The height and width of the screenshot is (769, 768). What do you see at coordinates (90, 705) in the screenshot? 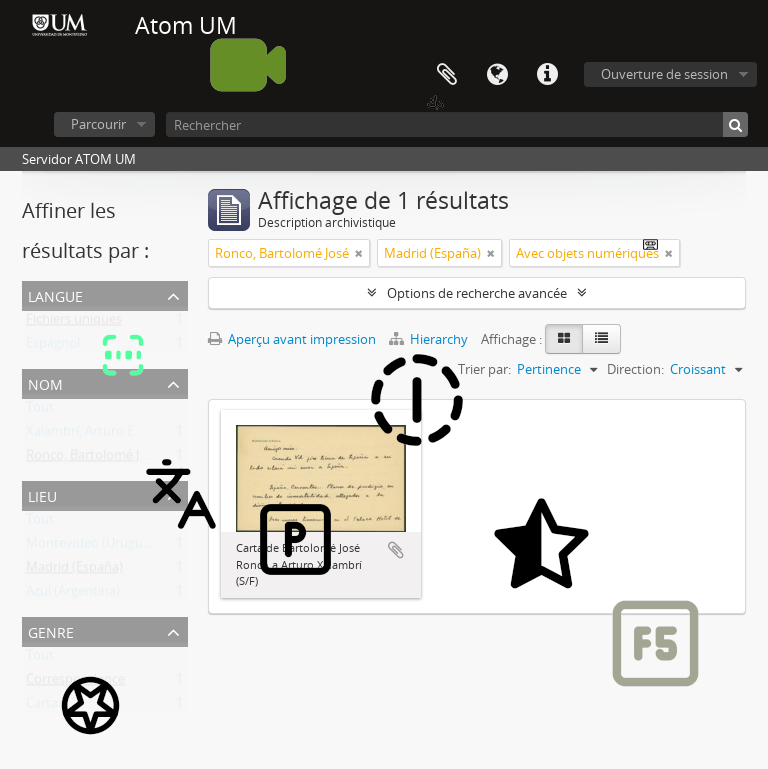
I see `access occult or mystical themed content` at bounding box center [90, 705].